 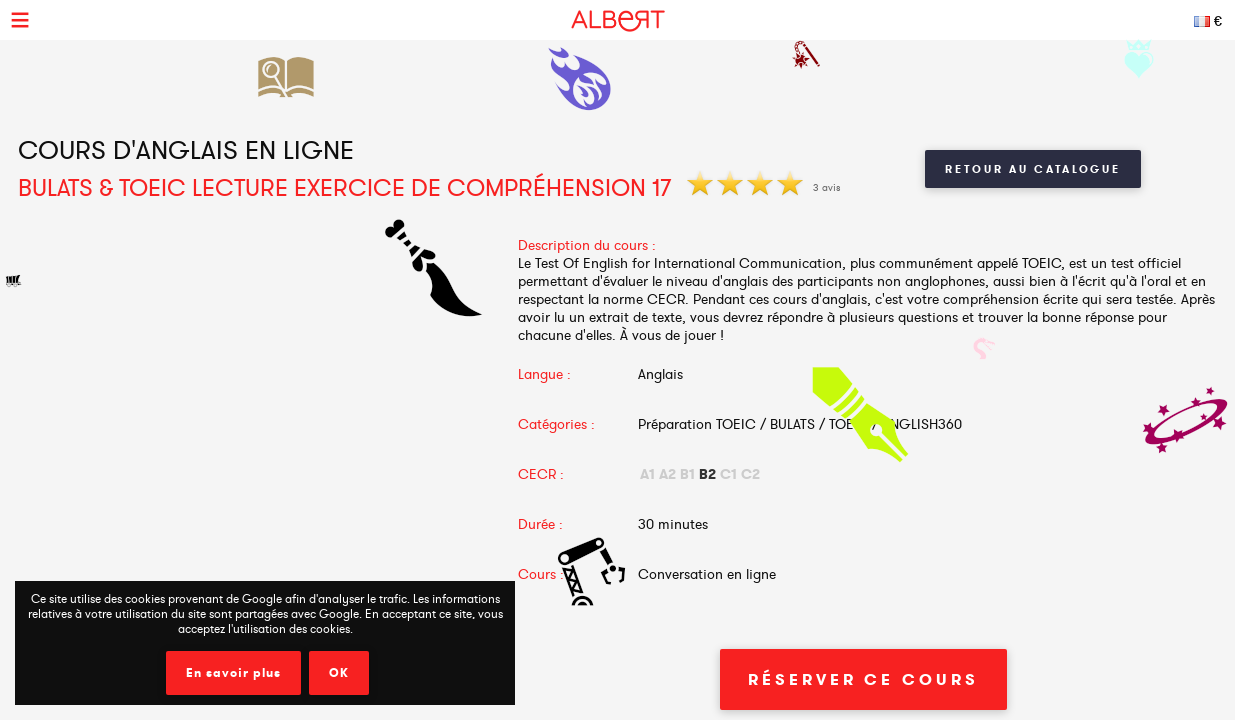 I want to click on equip a bone knife weapon, so click(x=434, y=268).